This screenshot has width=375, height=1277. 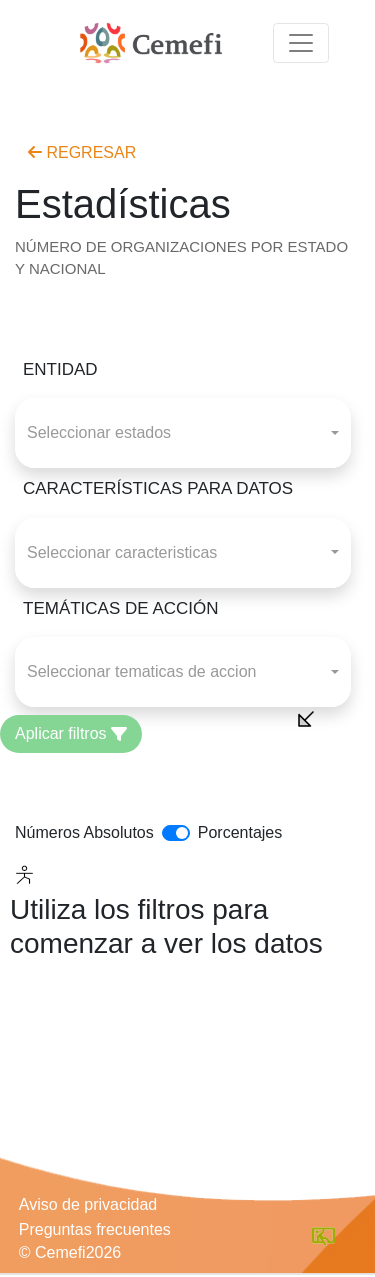 I want to click on emergency exit or escape route, so click(x=323, y=1236).